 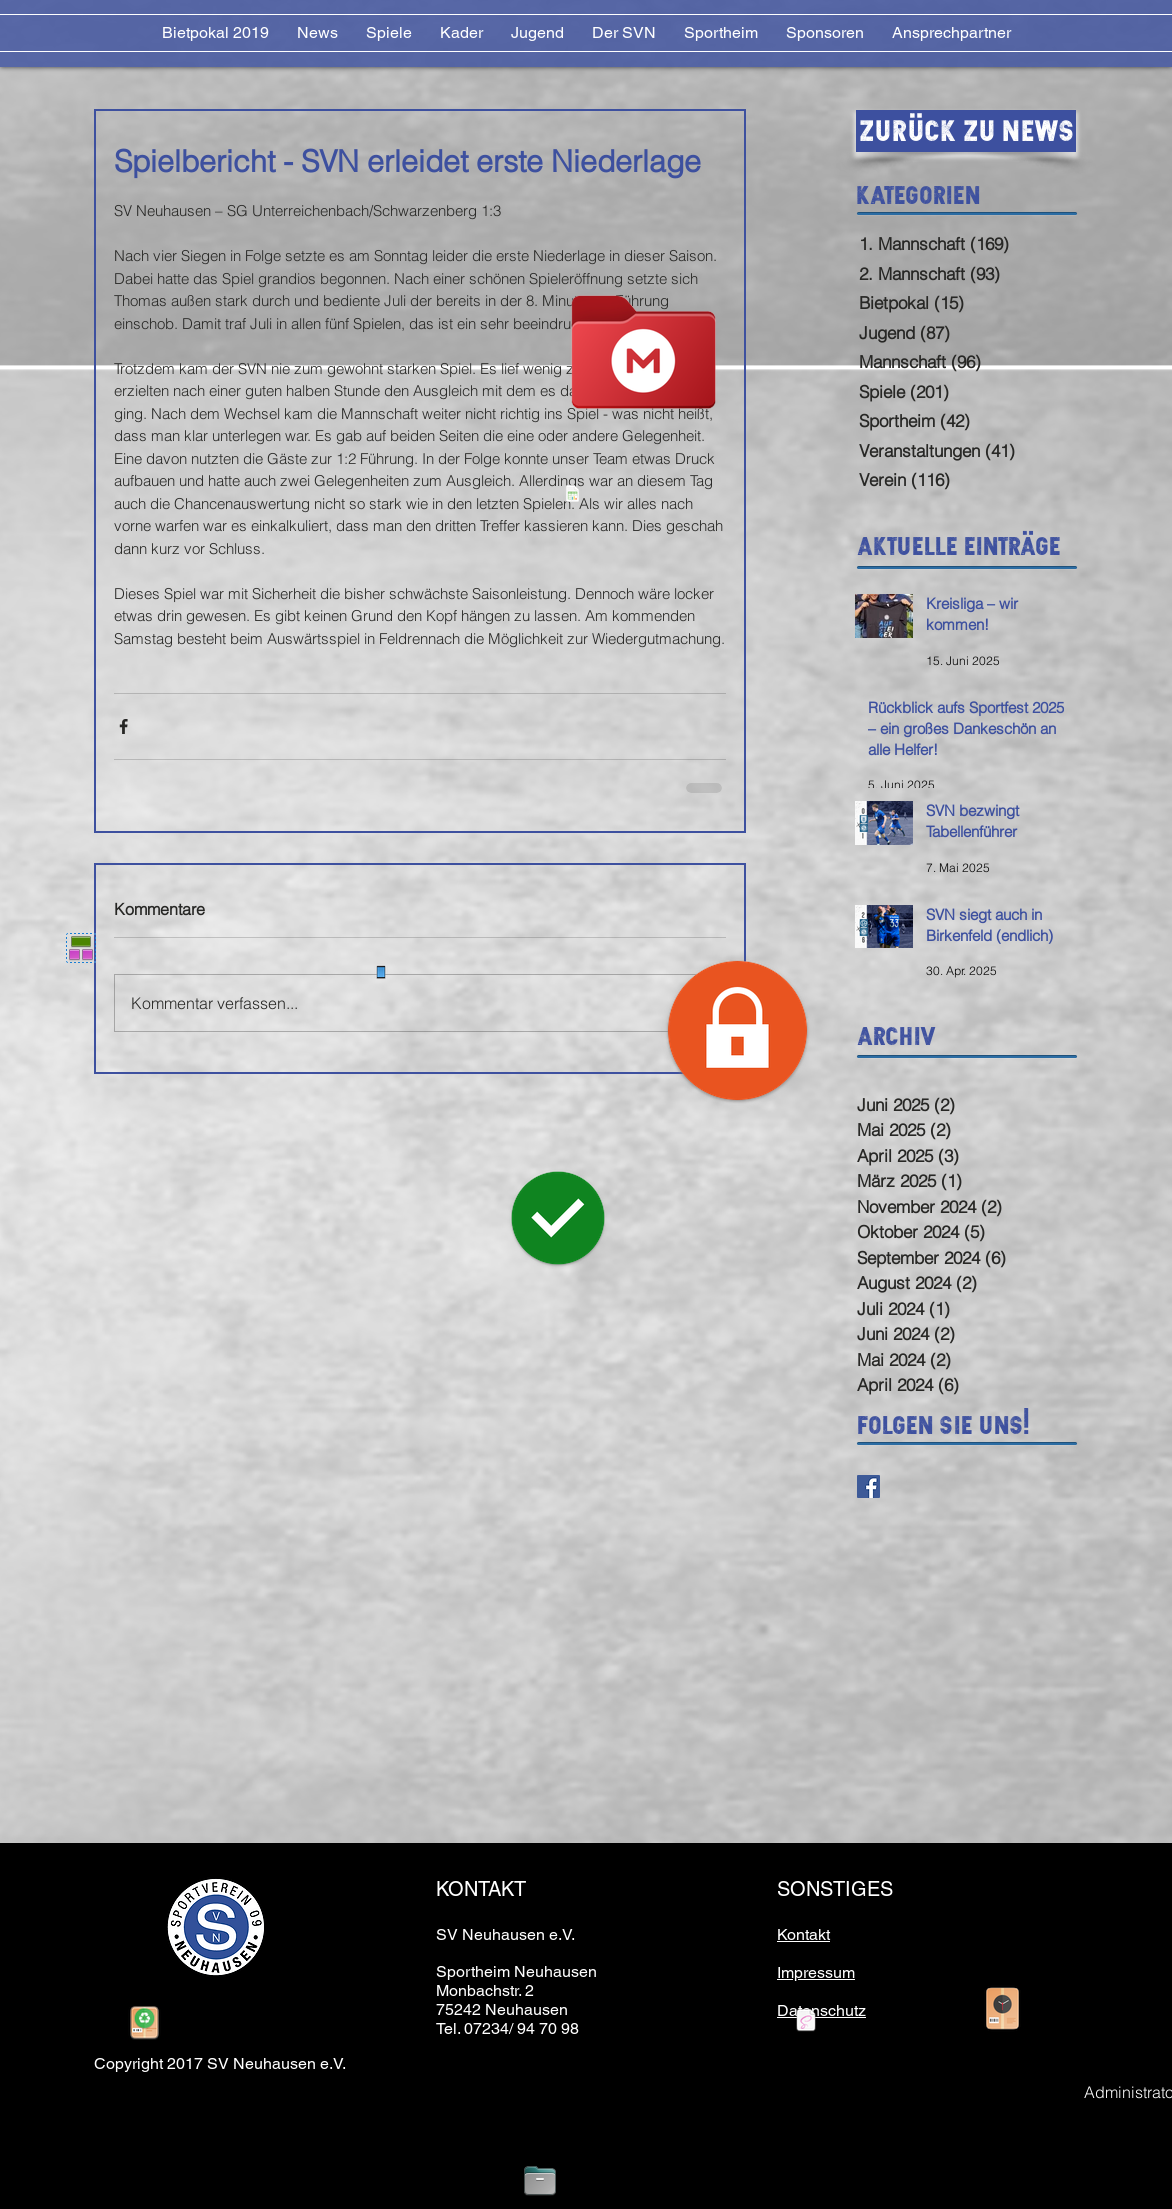 I want to click on open a spreadsheet file, so click(x=572, y=493).